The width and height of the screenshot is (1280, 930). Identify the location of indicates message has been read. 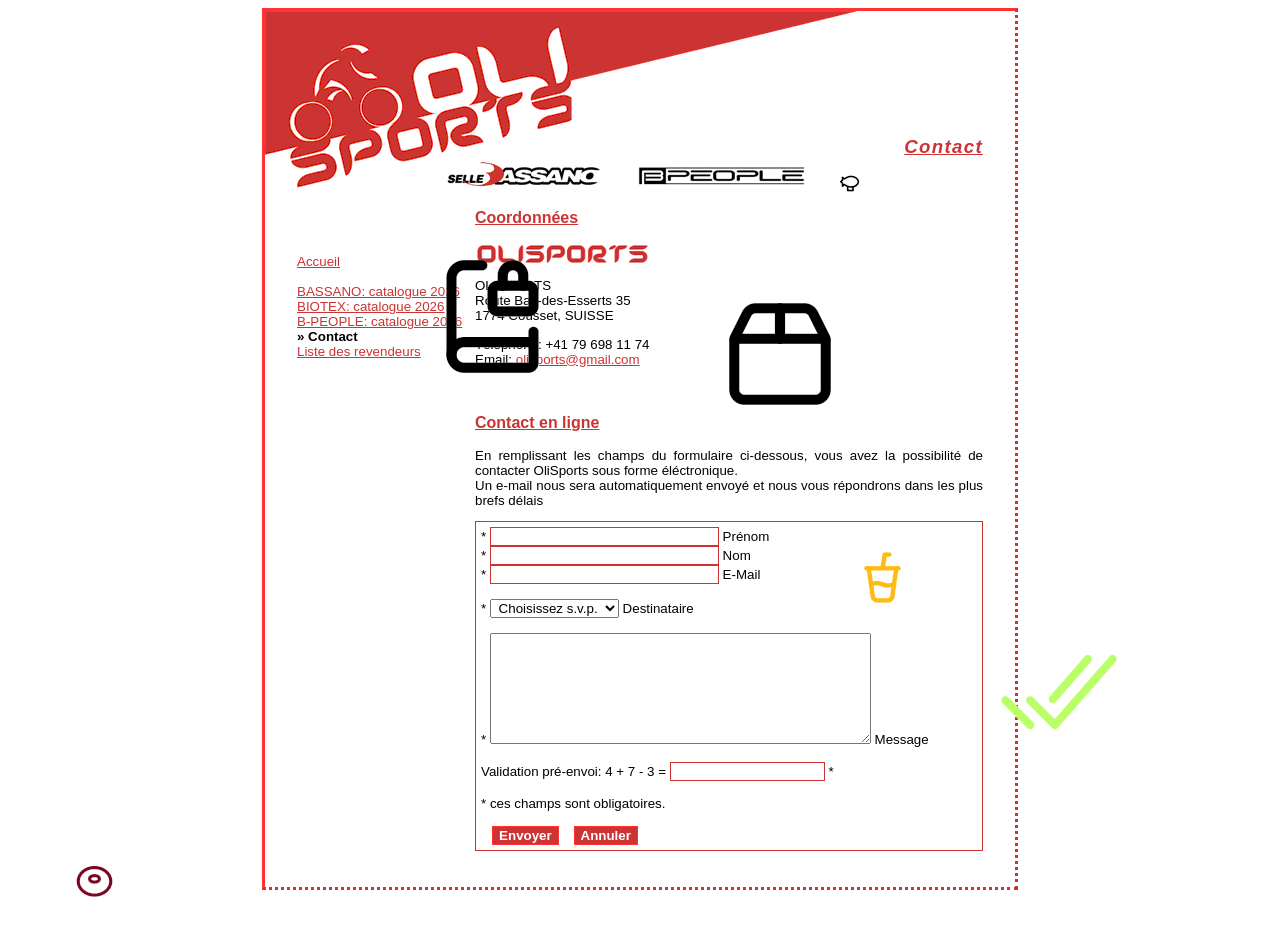
(1059, 692).